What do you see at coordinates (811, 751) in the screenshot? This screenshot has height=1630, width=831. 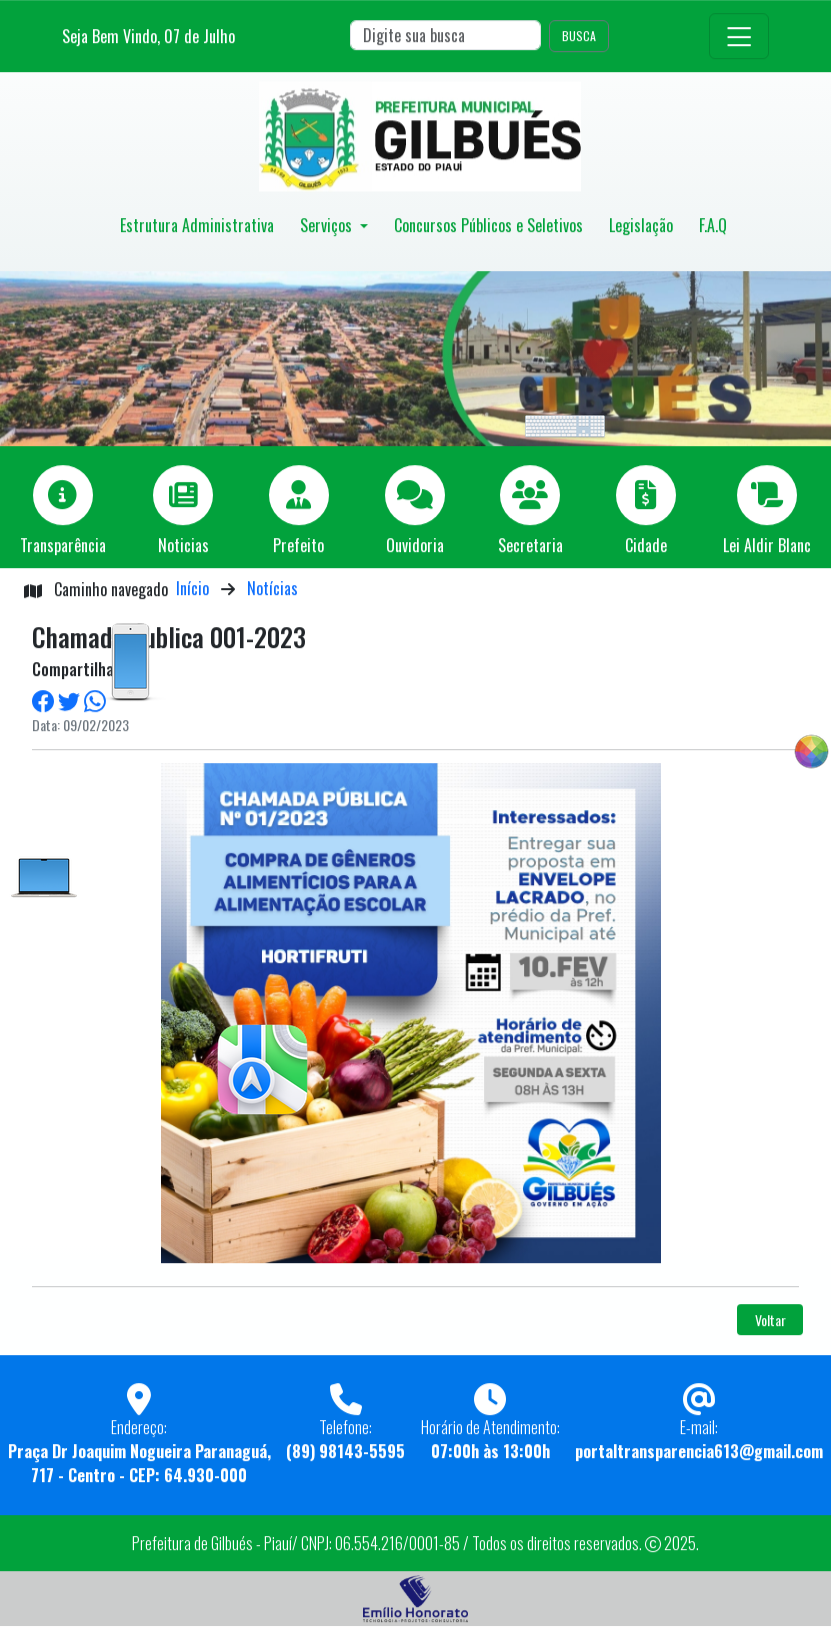 I see `open color picker tool` at bounding box center [811, 751].